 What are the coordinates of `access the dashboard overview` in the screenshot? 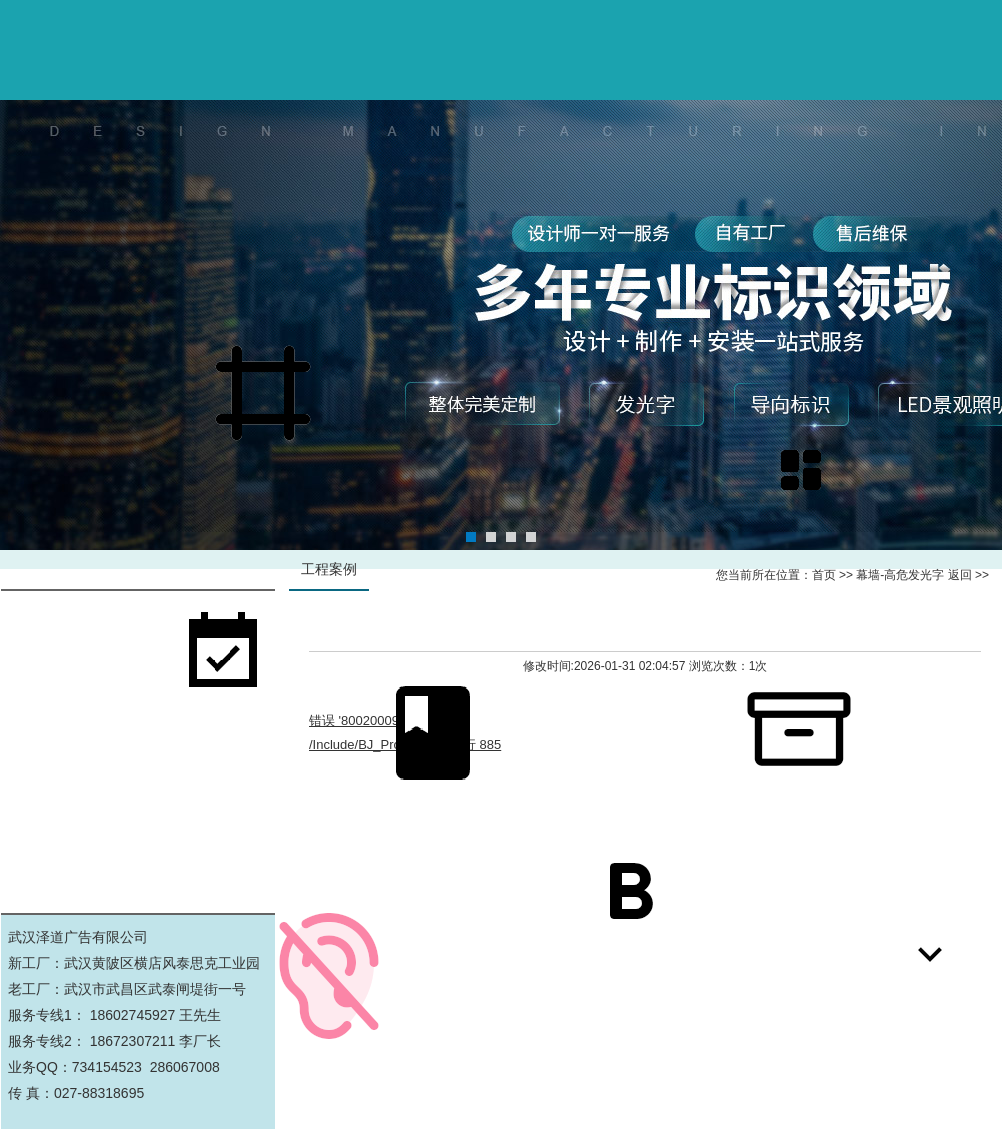 It's located at (801, 470).